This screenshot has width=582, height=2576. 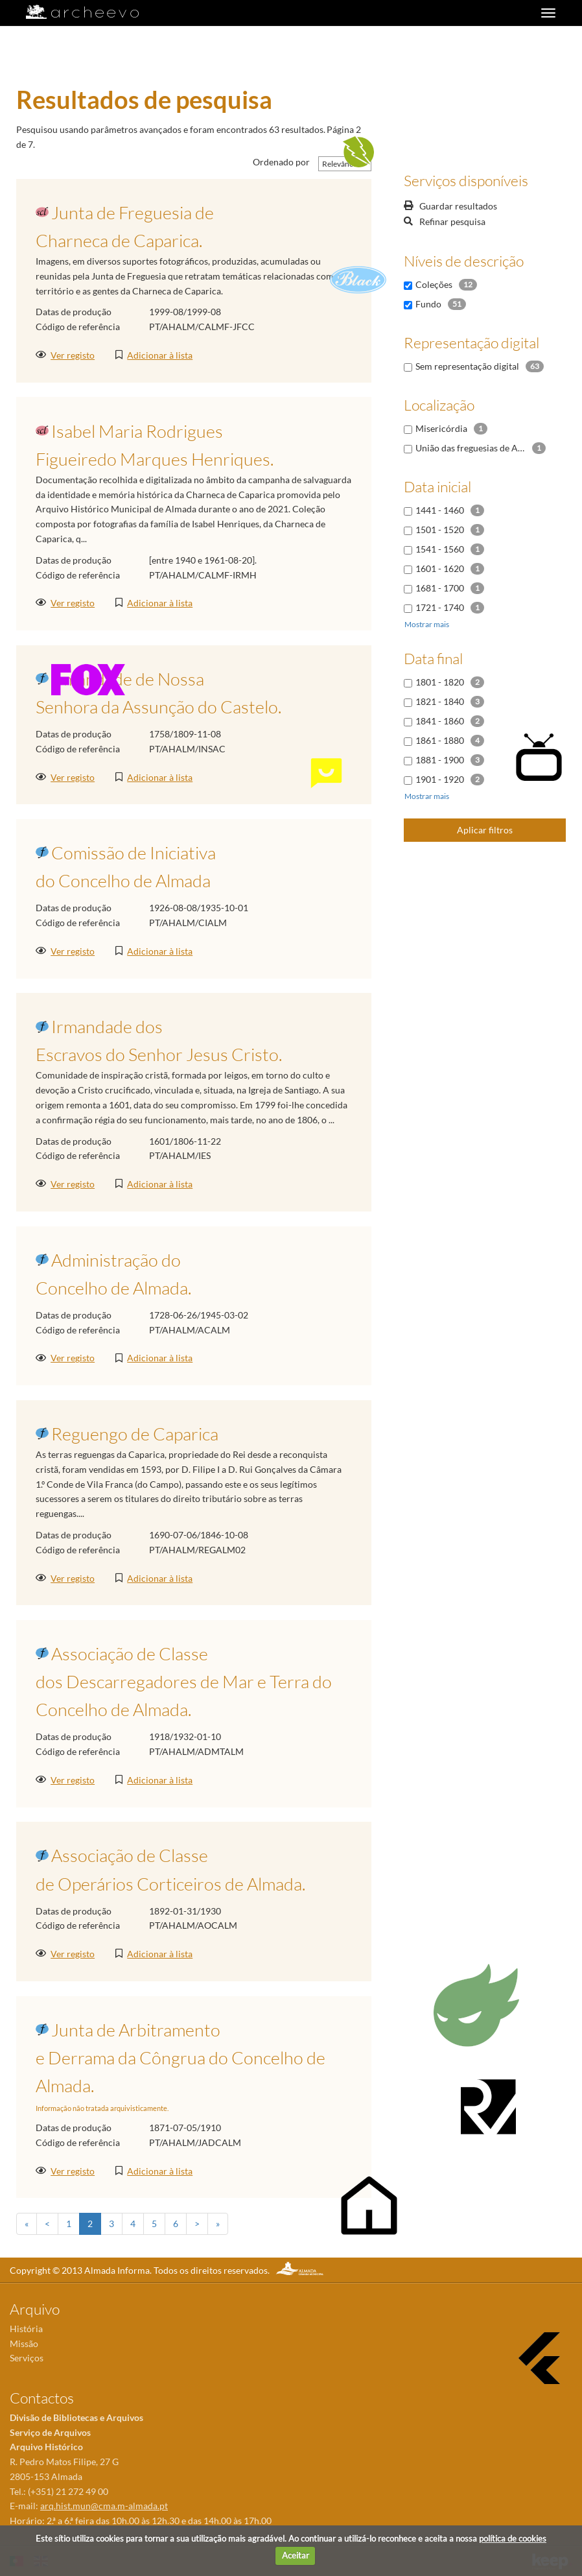 I want to click on fox broadcasting company logo, so click(x=88, y=680).